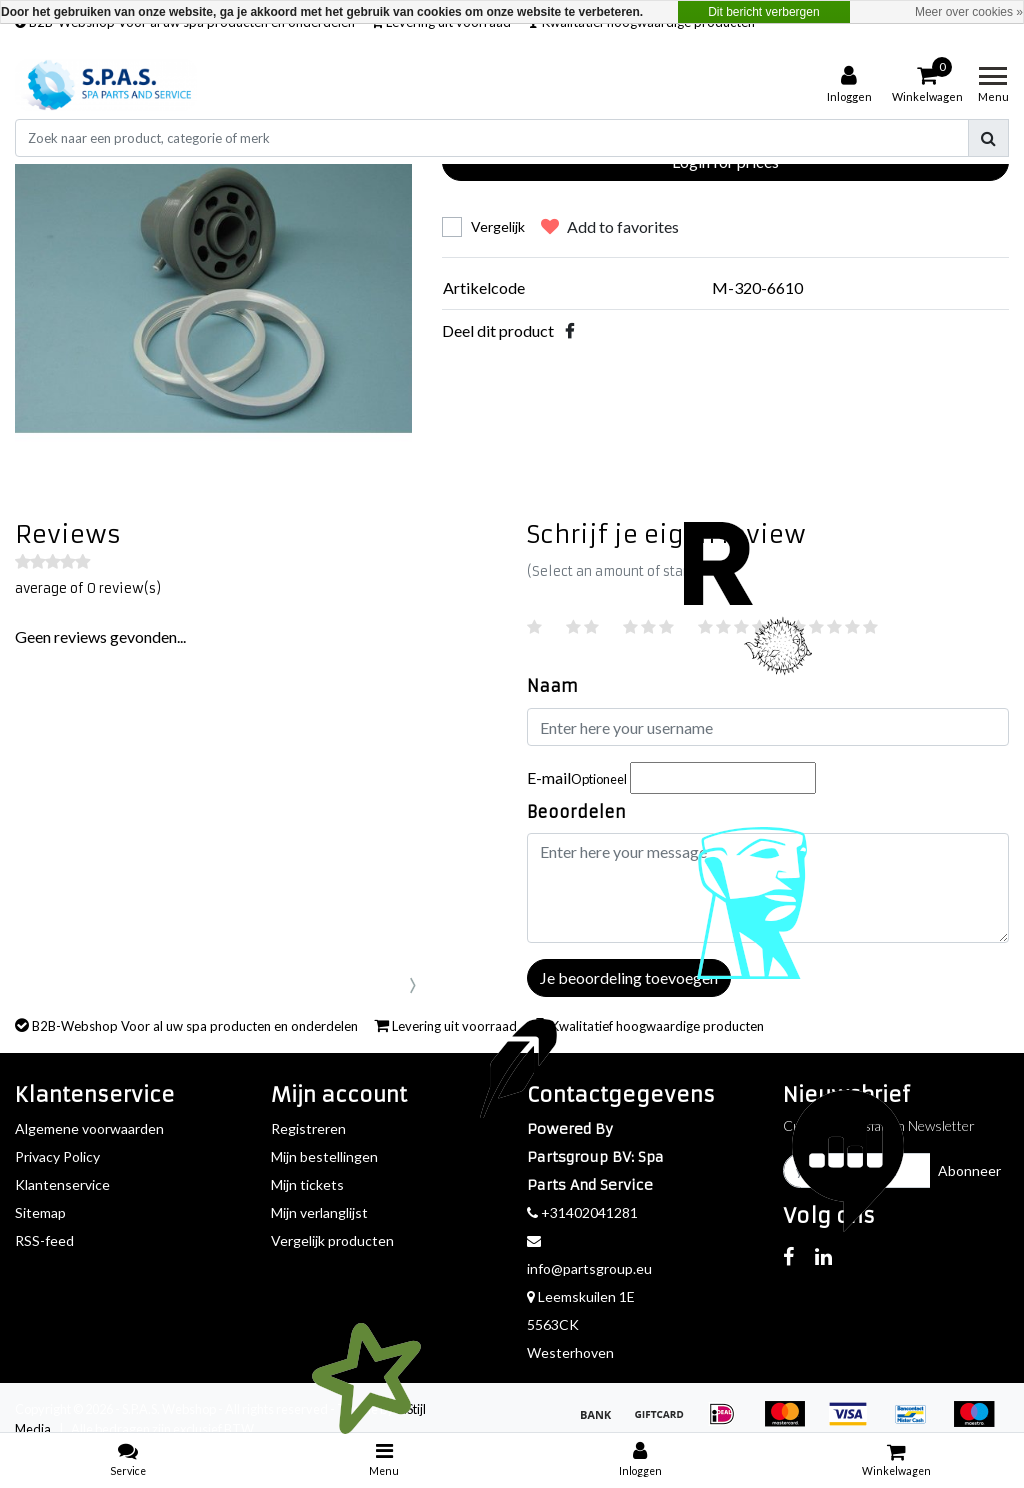 This screenshot has width=1024, height=1488. What do you see at coordinates (412, 985) in the screenshot?
I see `navigate to the next item or page` at bounding box center [412, 985].